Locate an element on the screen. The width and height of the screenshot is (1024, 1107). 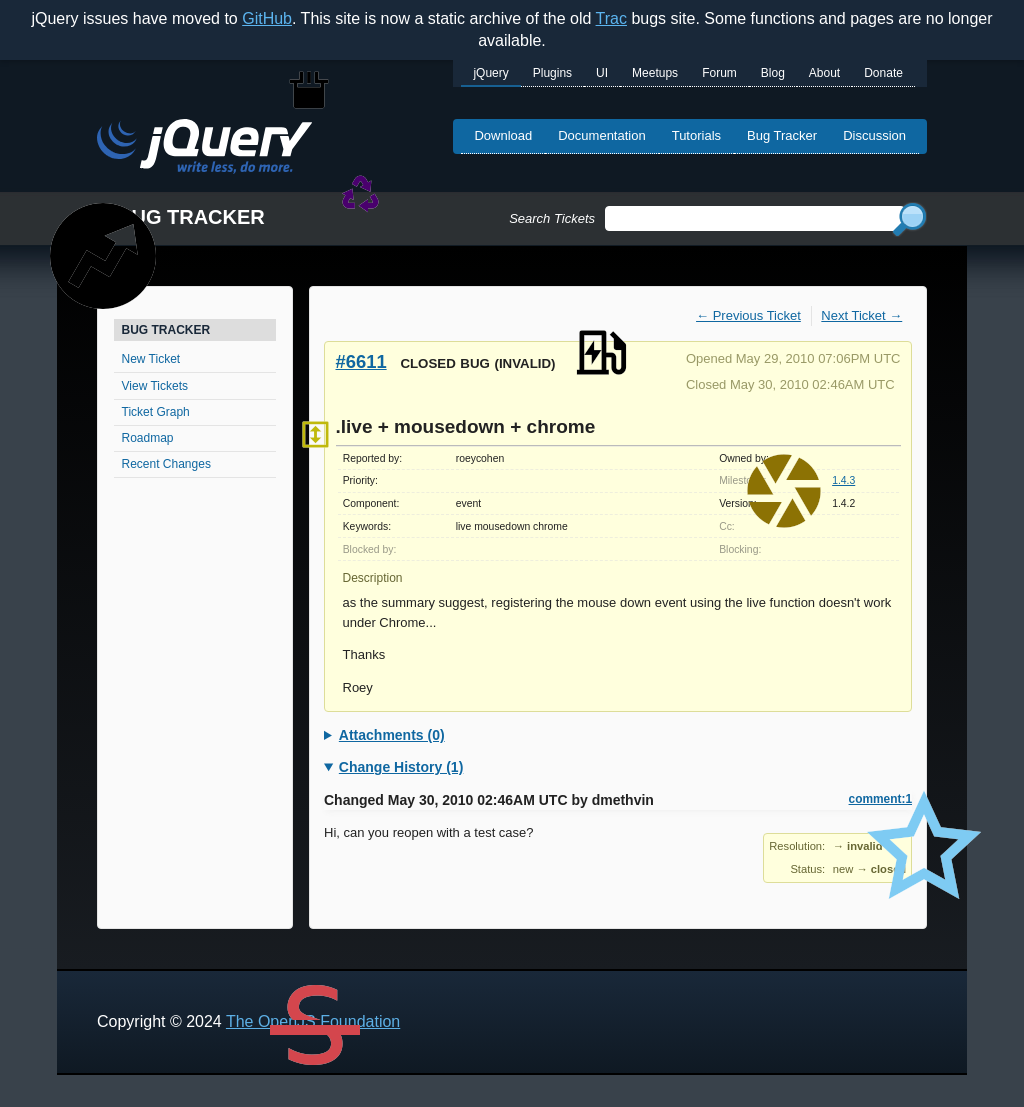
find nearby electric vehicle charging stations is located at coordinates (601, 352).